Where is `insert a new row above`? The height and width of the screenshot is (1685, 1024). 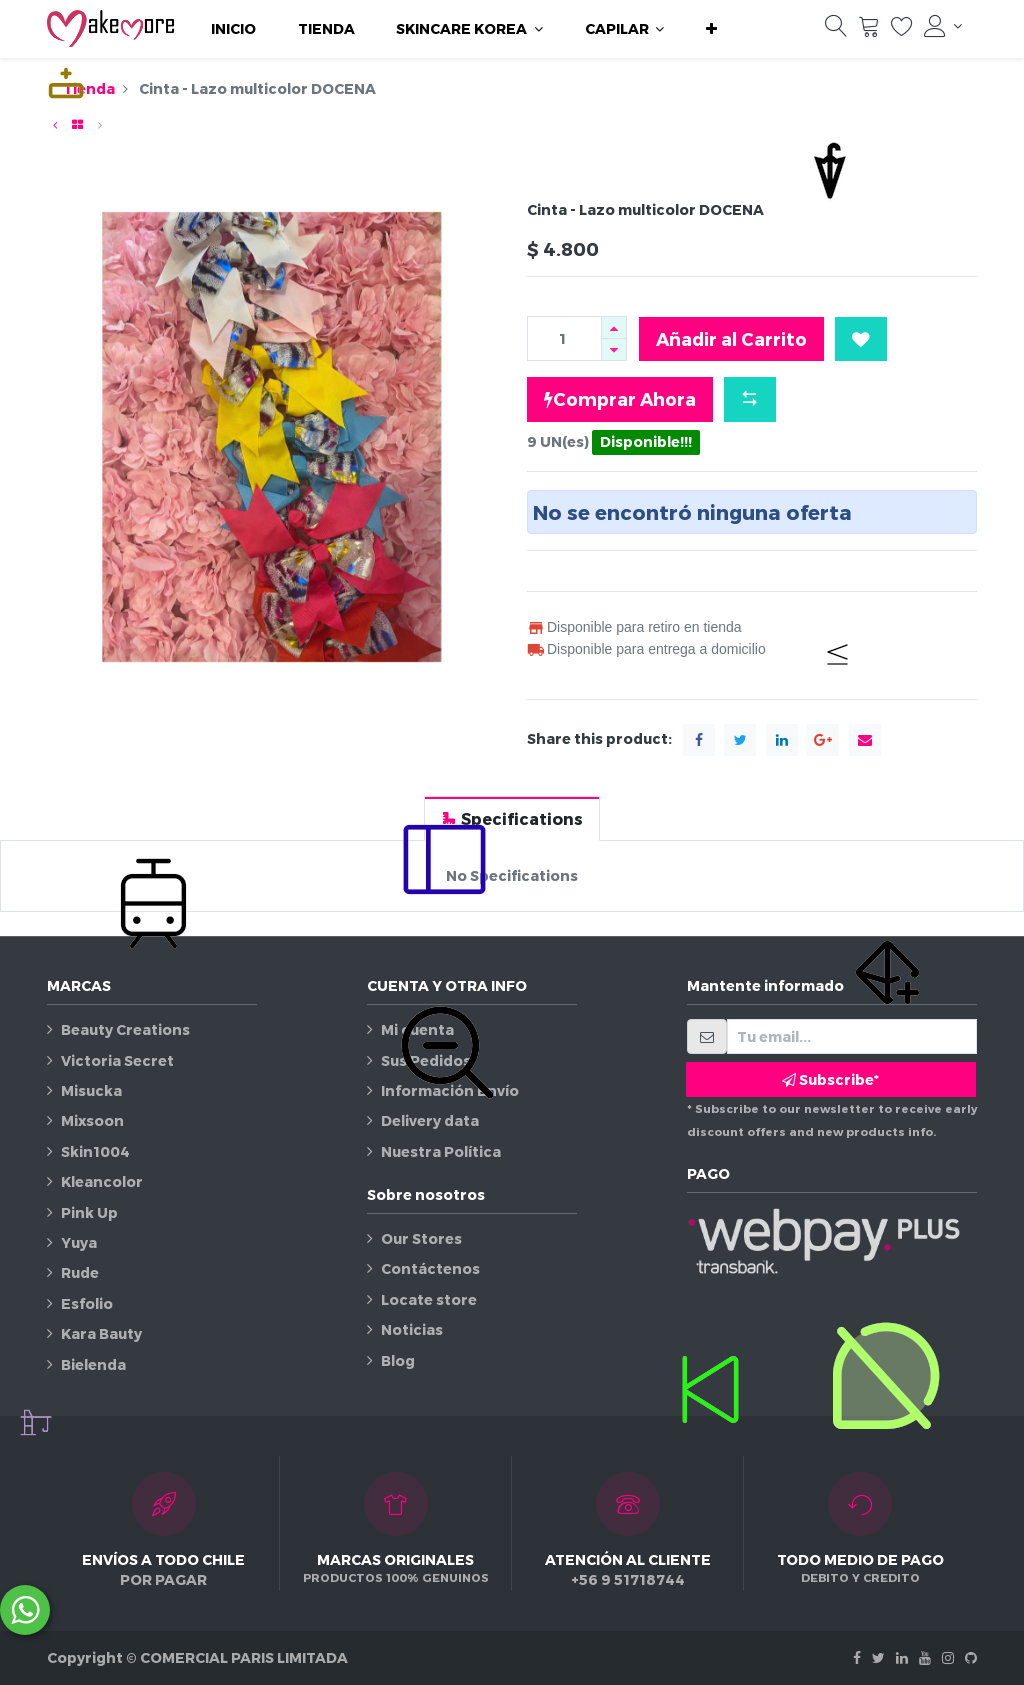 insert a new row above is located at coordinates (66, 83).